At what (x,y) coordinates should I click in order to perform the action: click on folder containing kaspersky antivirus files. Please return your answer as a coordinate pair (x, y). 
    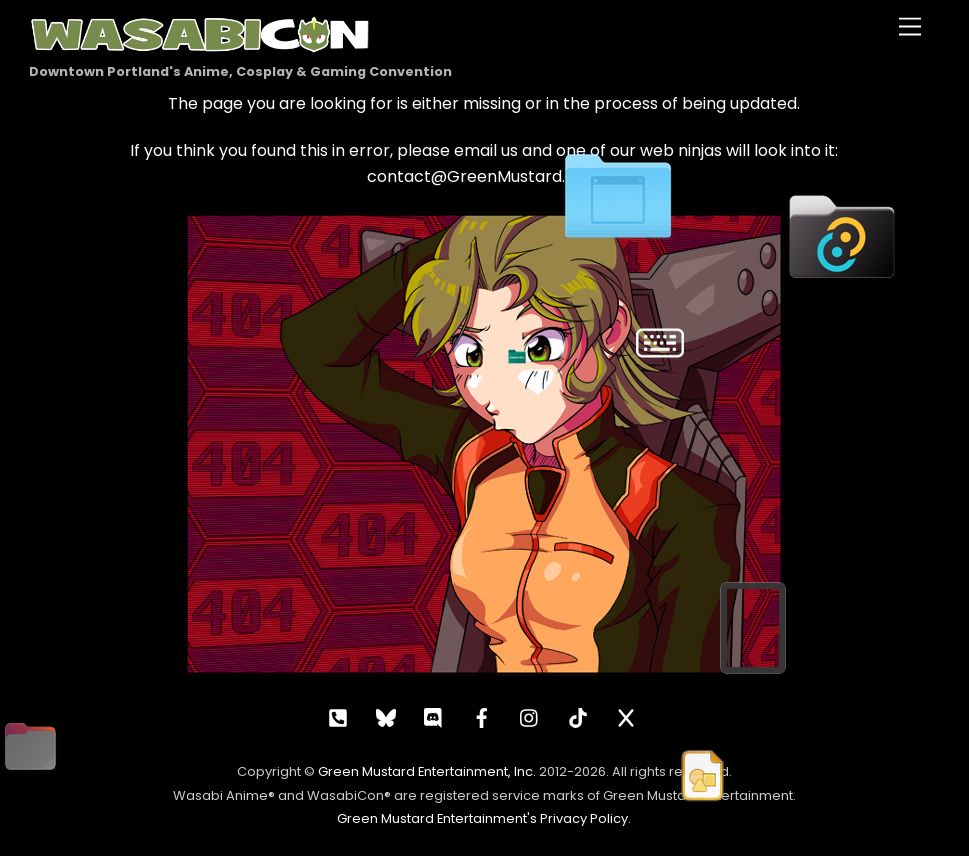
    Looking at the image, I should click on (517, 357).